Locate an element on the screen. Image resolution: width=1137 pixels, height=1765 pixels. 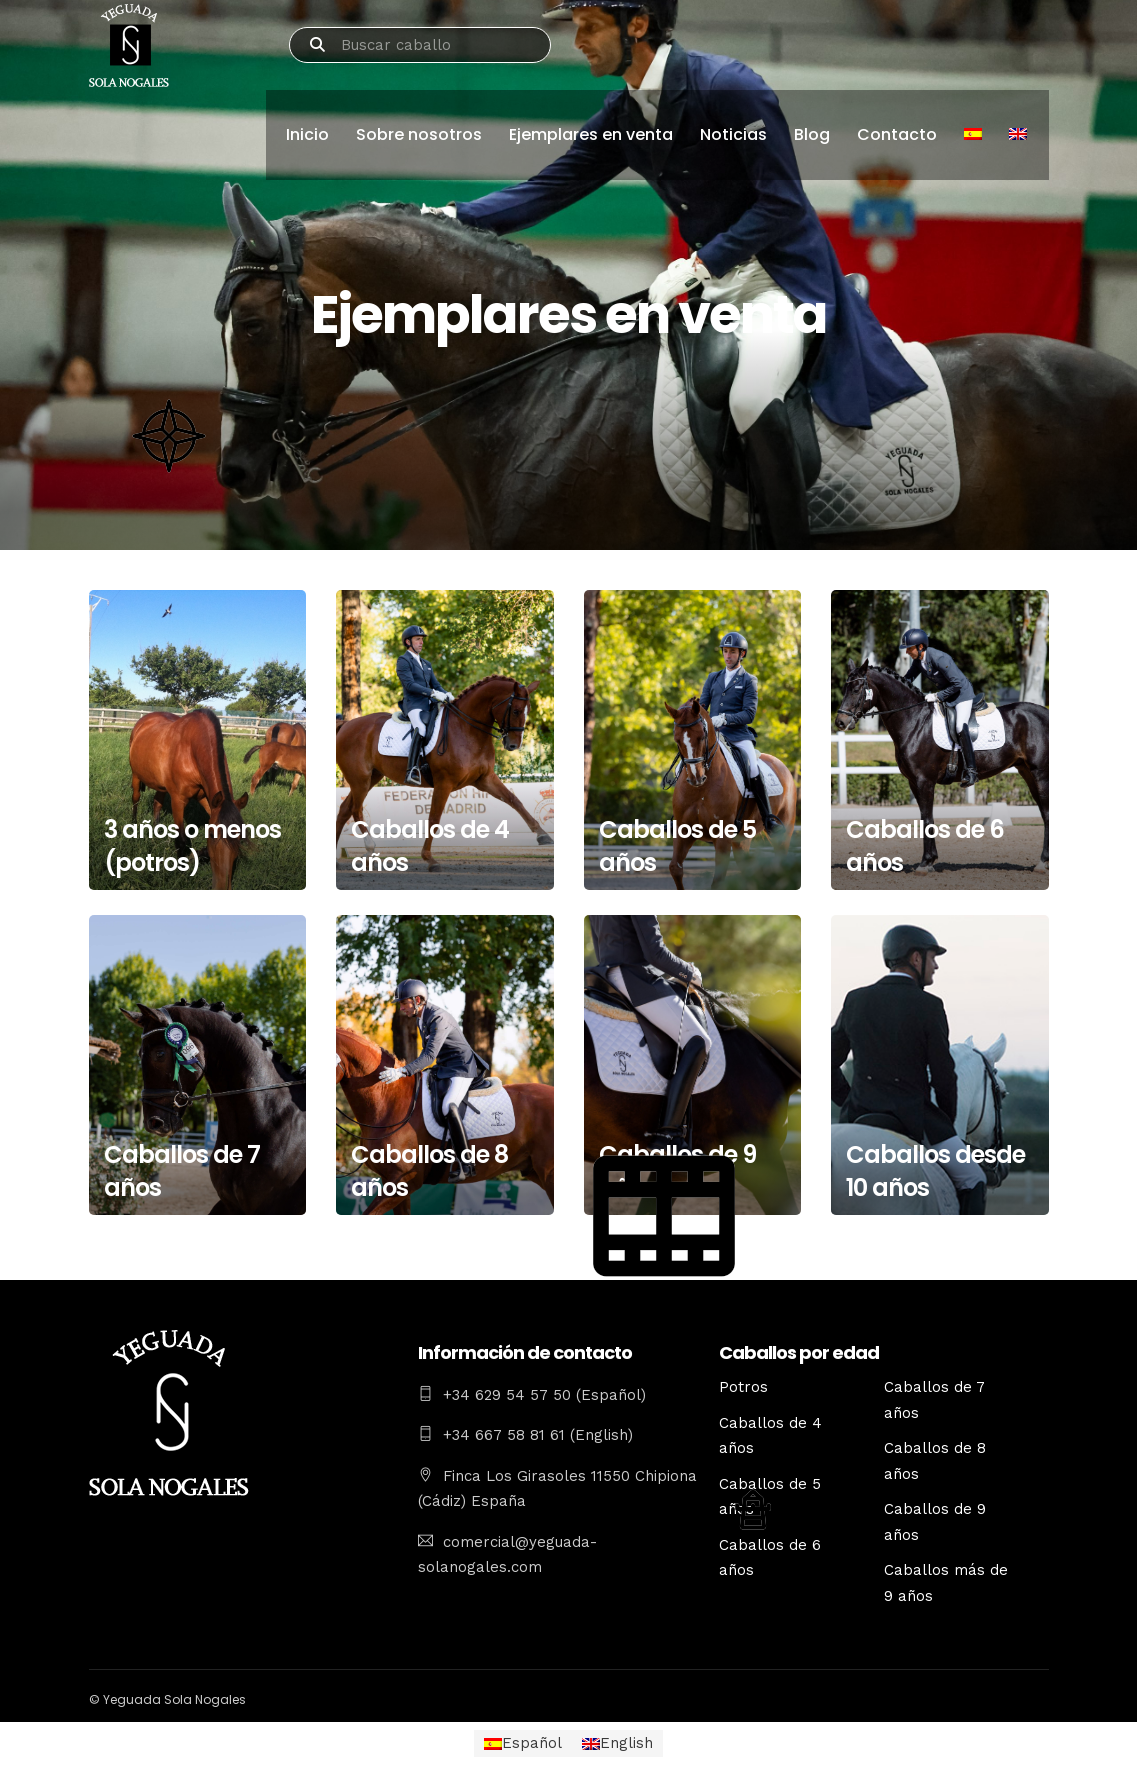
access navigation or orientation tools is located at coordinates (169, 436).